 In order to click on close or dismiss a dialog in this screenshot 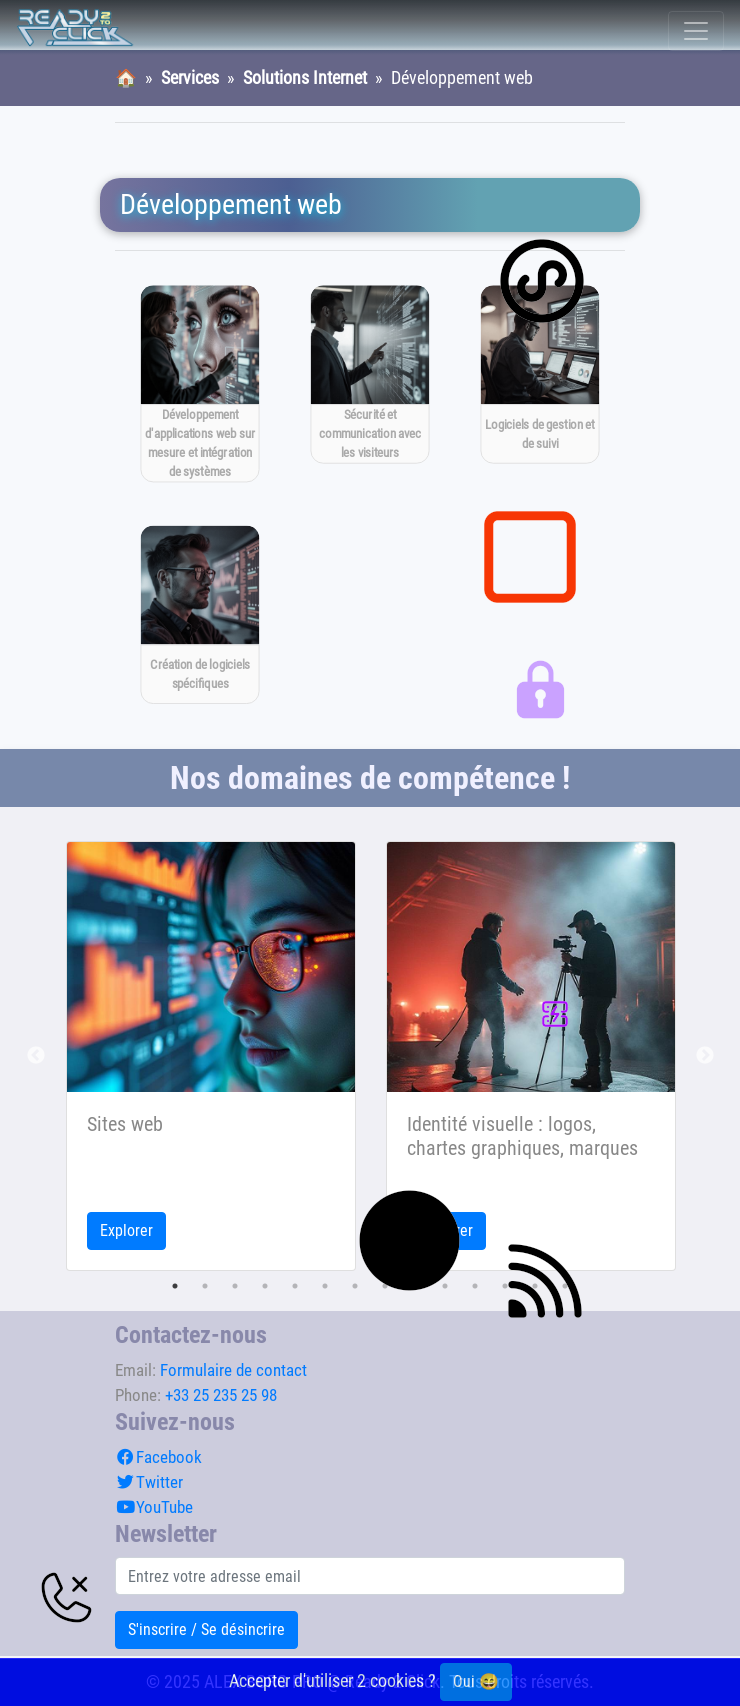, I will do `click(409, 1240)`.